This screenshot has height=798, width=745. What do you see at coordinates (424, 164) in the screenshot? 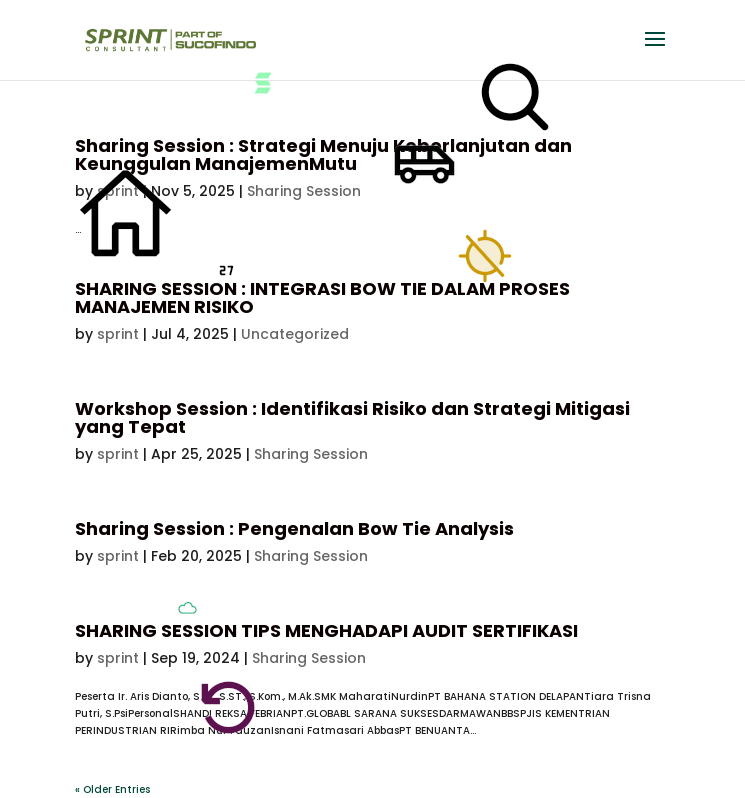
I see `access airport shuttle services` at bounding box center [424, 164].